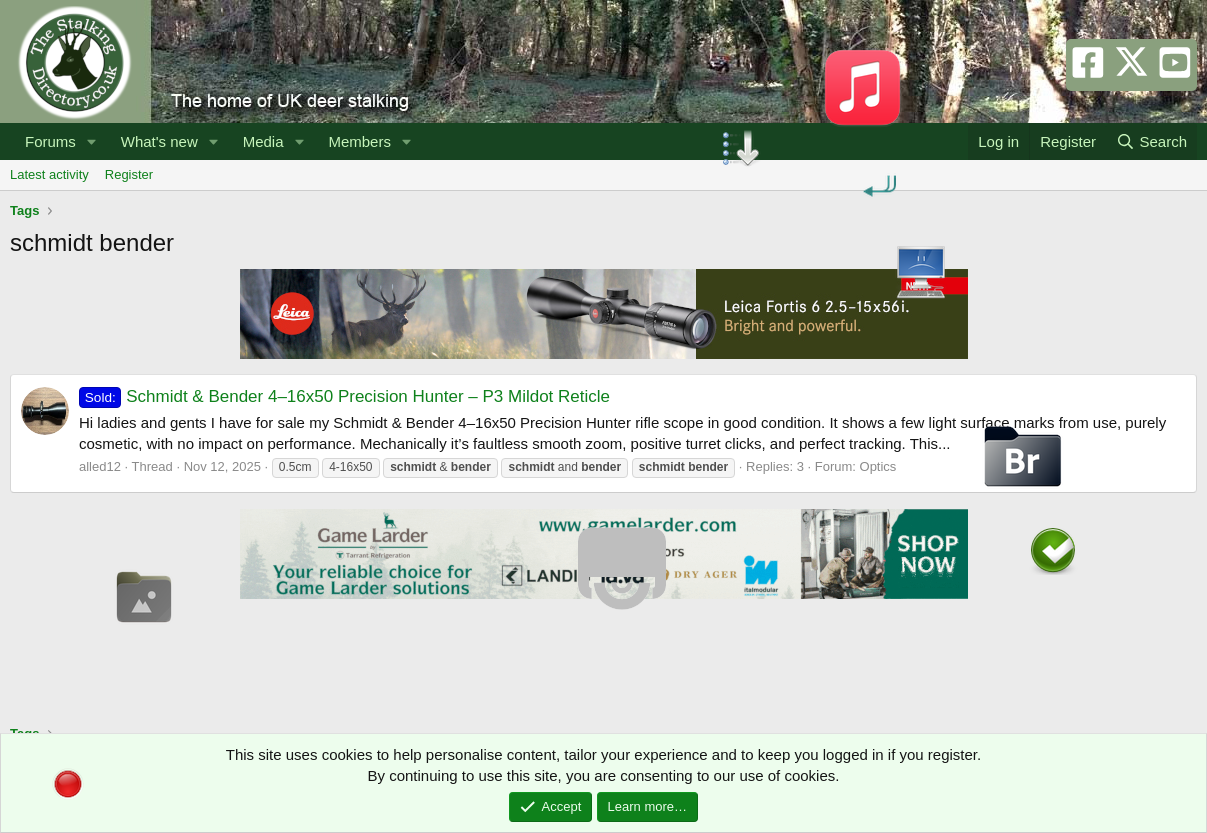 This screenshot has height=833, width=1207. What do you see at coordinates (1022, 458) in the screenshot?
I see `folder containing Adobe Bridge files` at bounding box center [1022, 458].